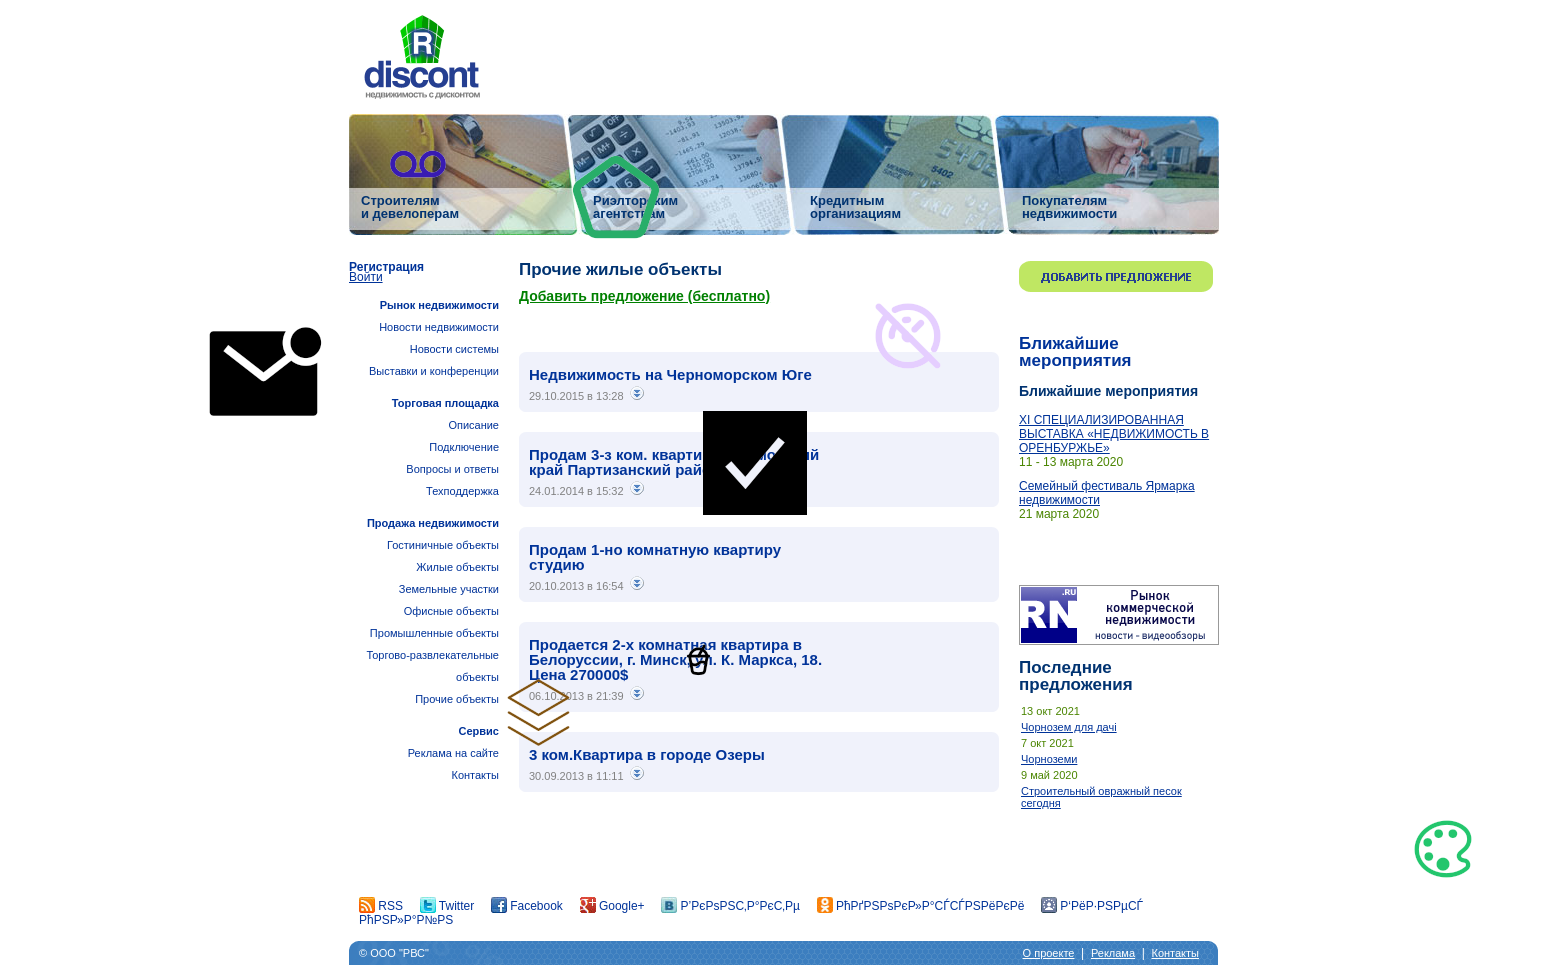 This screenshot has height=965, width=1568. Describe the element at coordinates (538, 712) in the screenshot. I see `view layers or stacked content` at that location.